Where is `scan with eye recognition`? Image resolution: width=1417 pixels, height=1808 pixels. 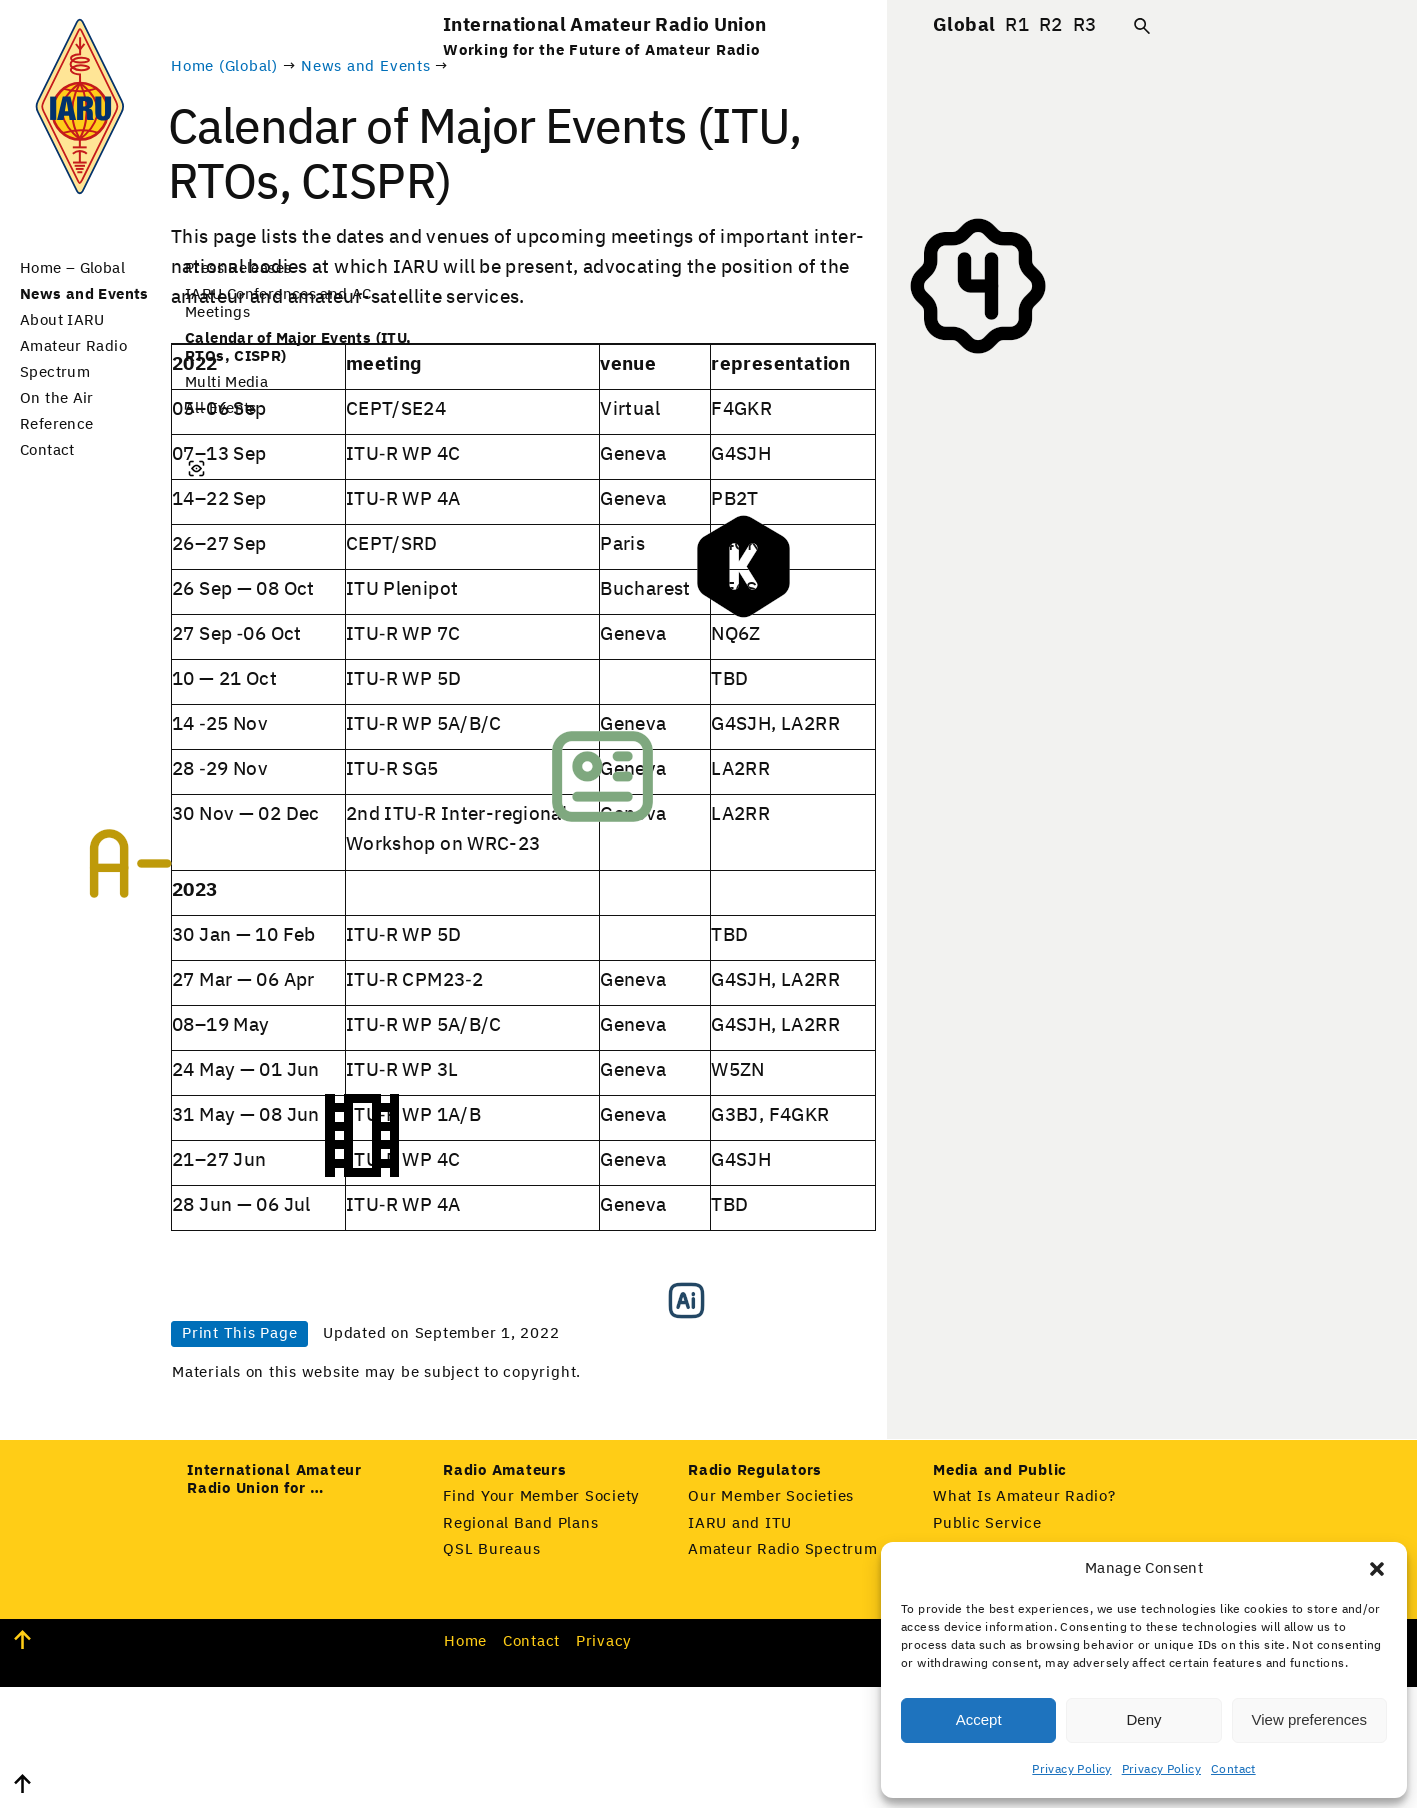
scan with eye recognition is located at coordinates (196, 468).